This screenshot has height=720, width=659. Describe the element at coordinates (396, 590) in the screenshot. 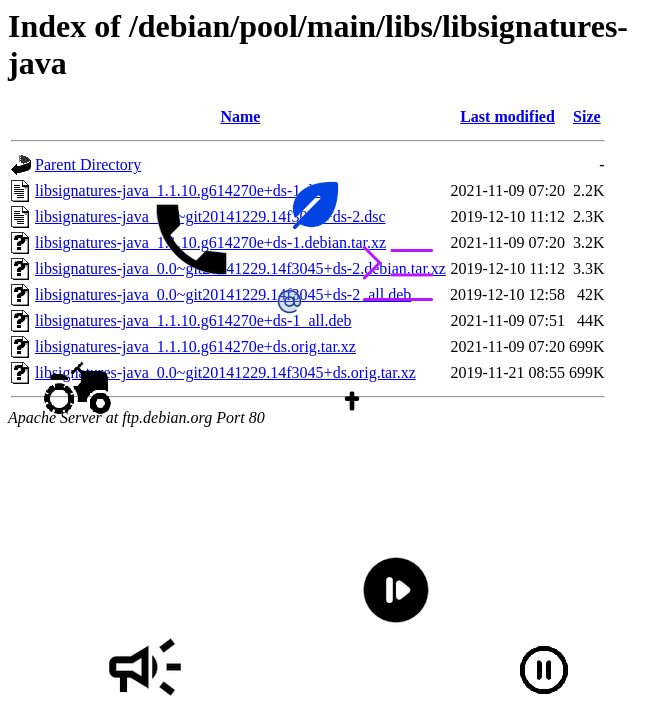

I see `play next item in queue` at that location.